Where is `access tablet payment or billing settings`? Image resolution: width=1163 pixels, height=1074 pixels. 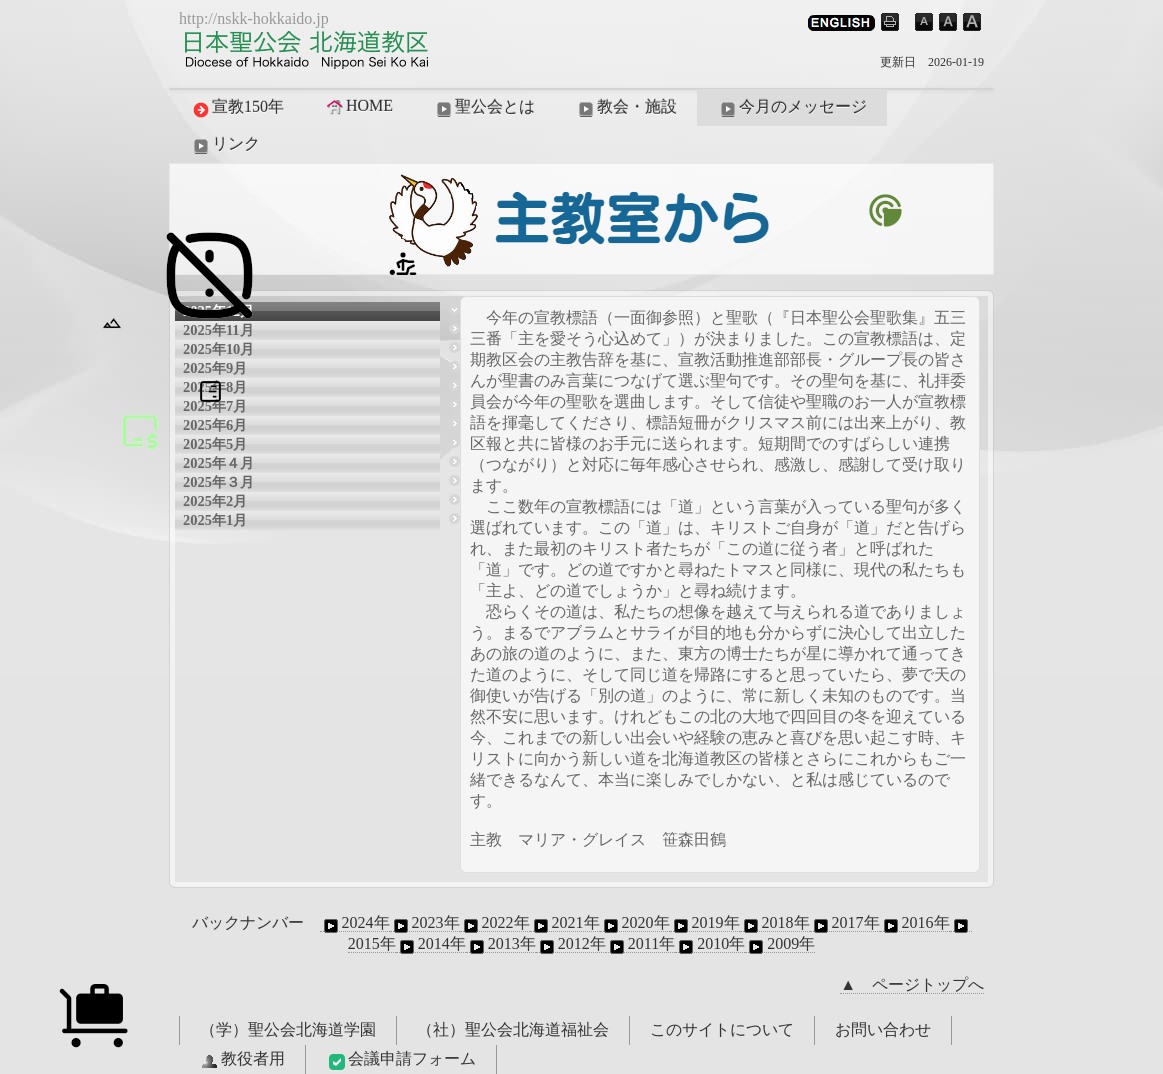
access tablet payment or billing settings is located at coordinates (140, 431).